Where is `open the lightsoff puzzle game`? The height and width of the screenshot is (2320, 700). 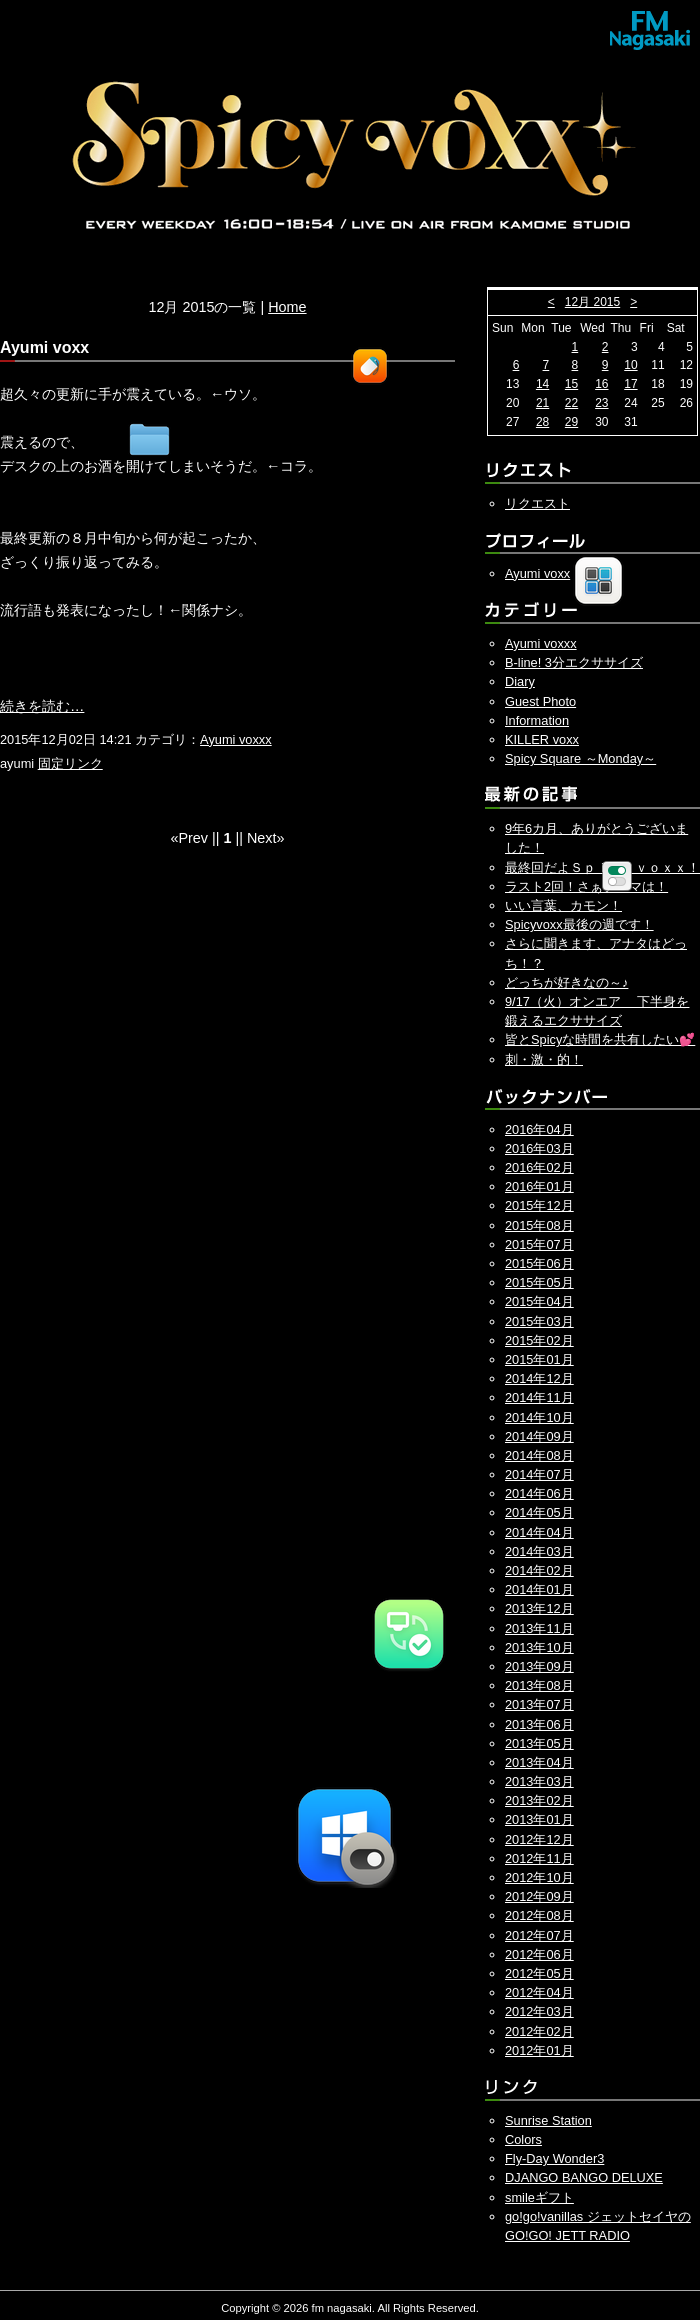 open the lightsoff puzzle game is located at coordinates (598, 580).